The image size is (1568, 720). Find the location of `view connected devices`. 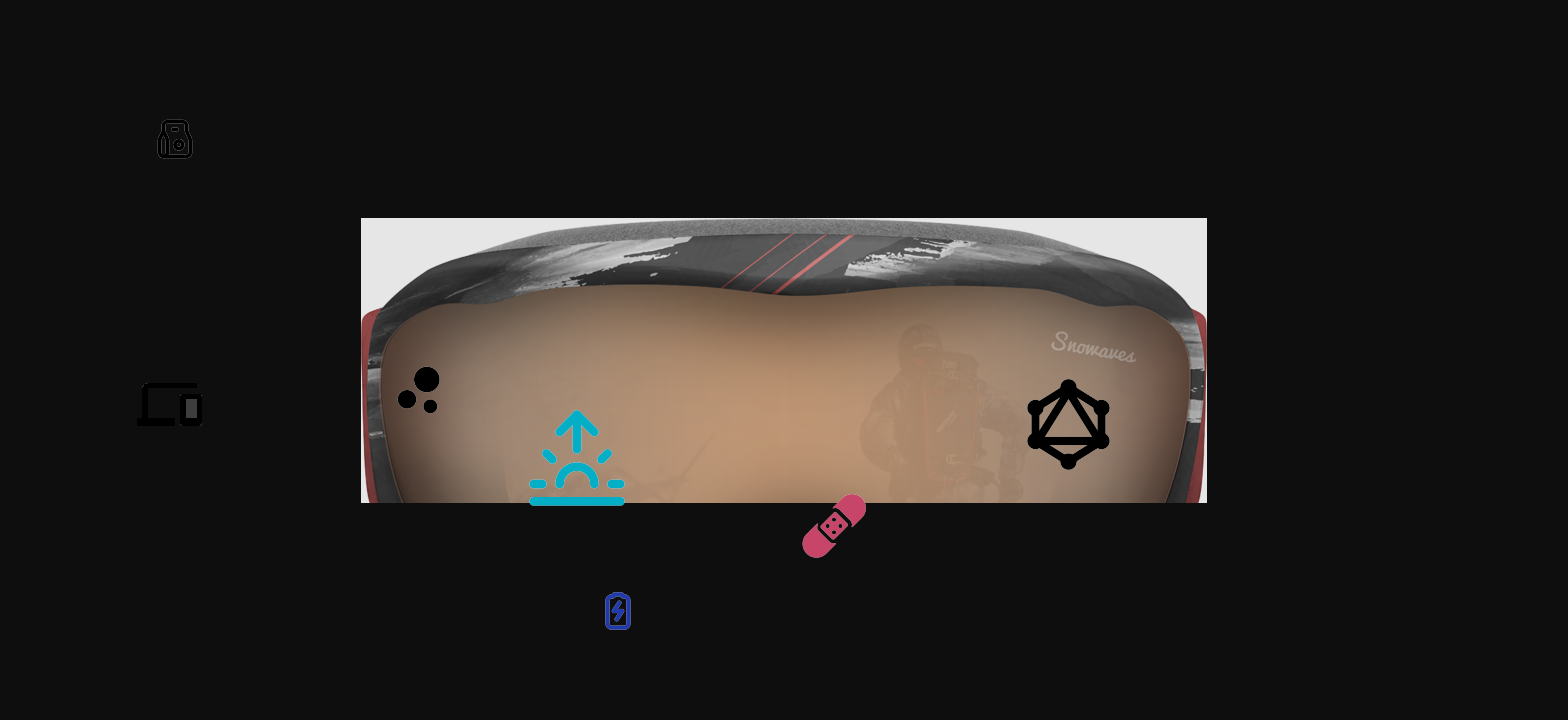

view connected devices is located at coordinates (169, 404).